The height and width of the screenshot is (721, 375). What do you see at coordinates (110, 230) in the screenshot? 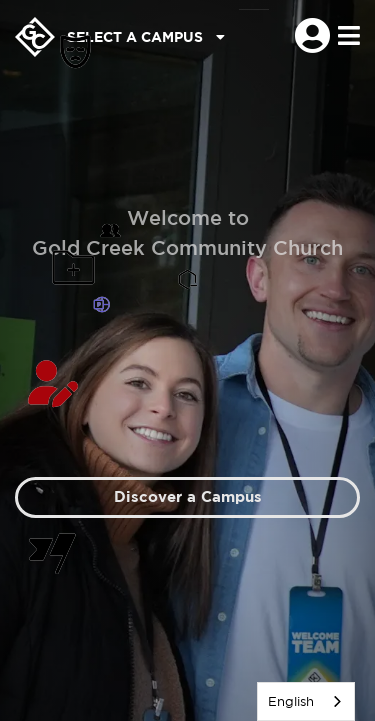
I see `view all users or contacts` at bounding box center [110, 230].